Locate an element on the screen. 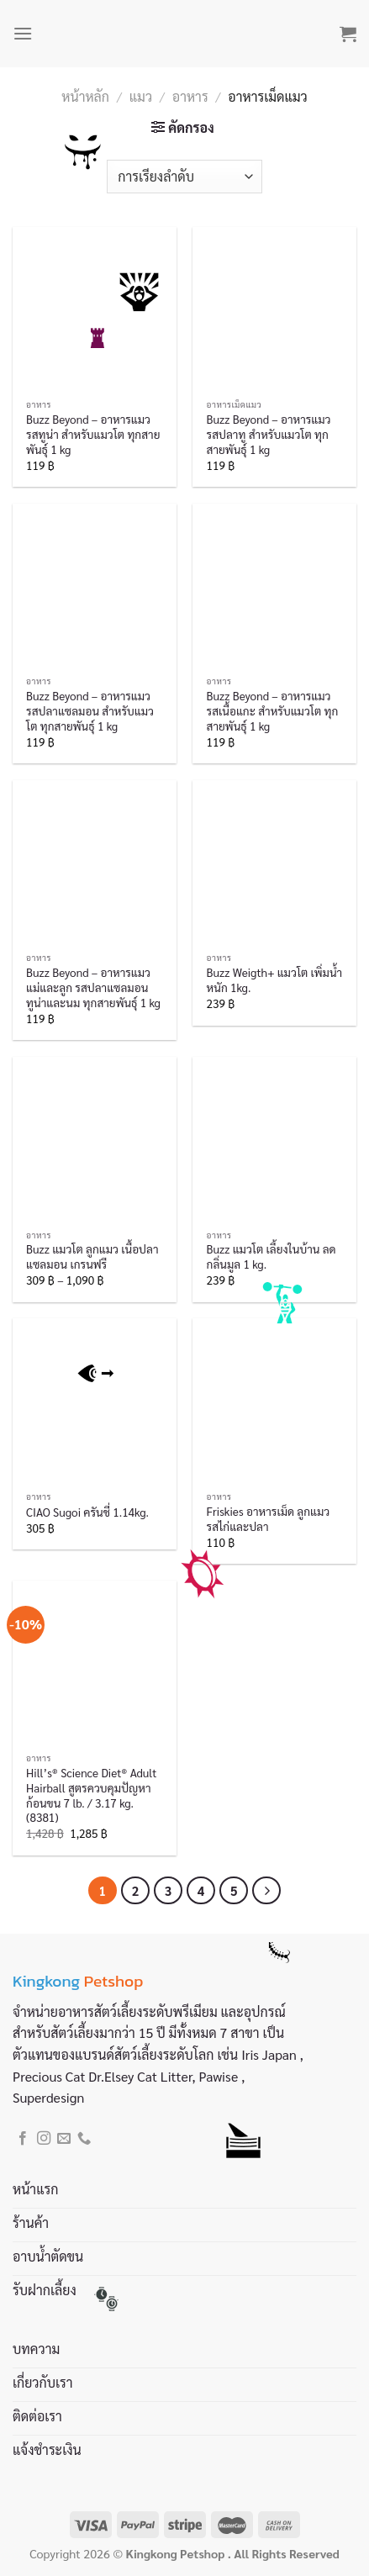 The height and width of the screenshot is (2576, 369). indicates bug or pest-related content in a game is located at coordinates (279, 1952).